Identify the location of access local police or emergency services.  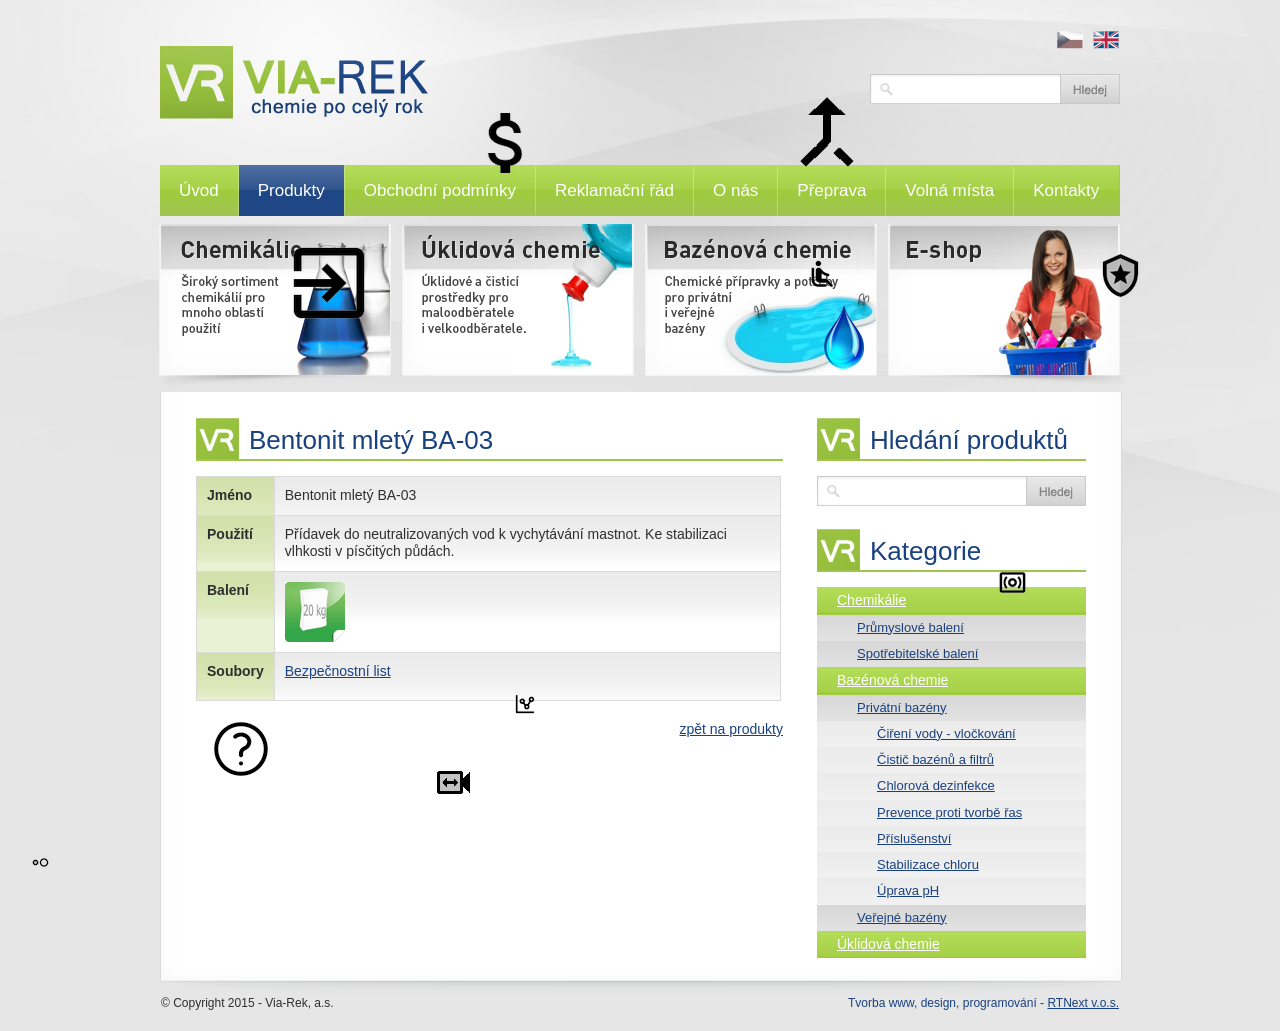
(1120, 275).